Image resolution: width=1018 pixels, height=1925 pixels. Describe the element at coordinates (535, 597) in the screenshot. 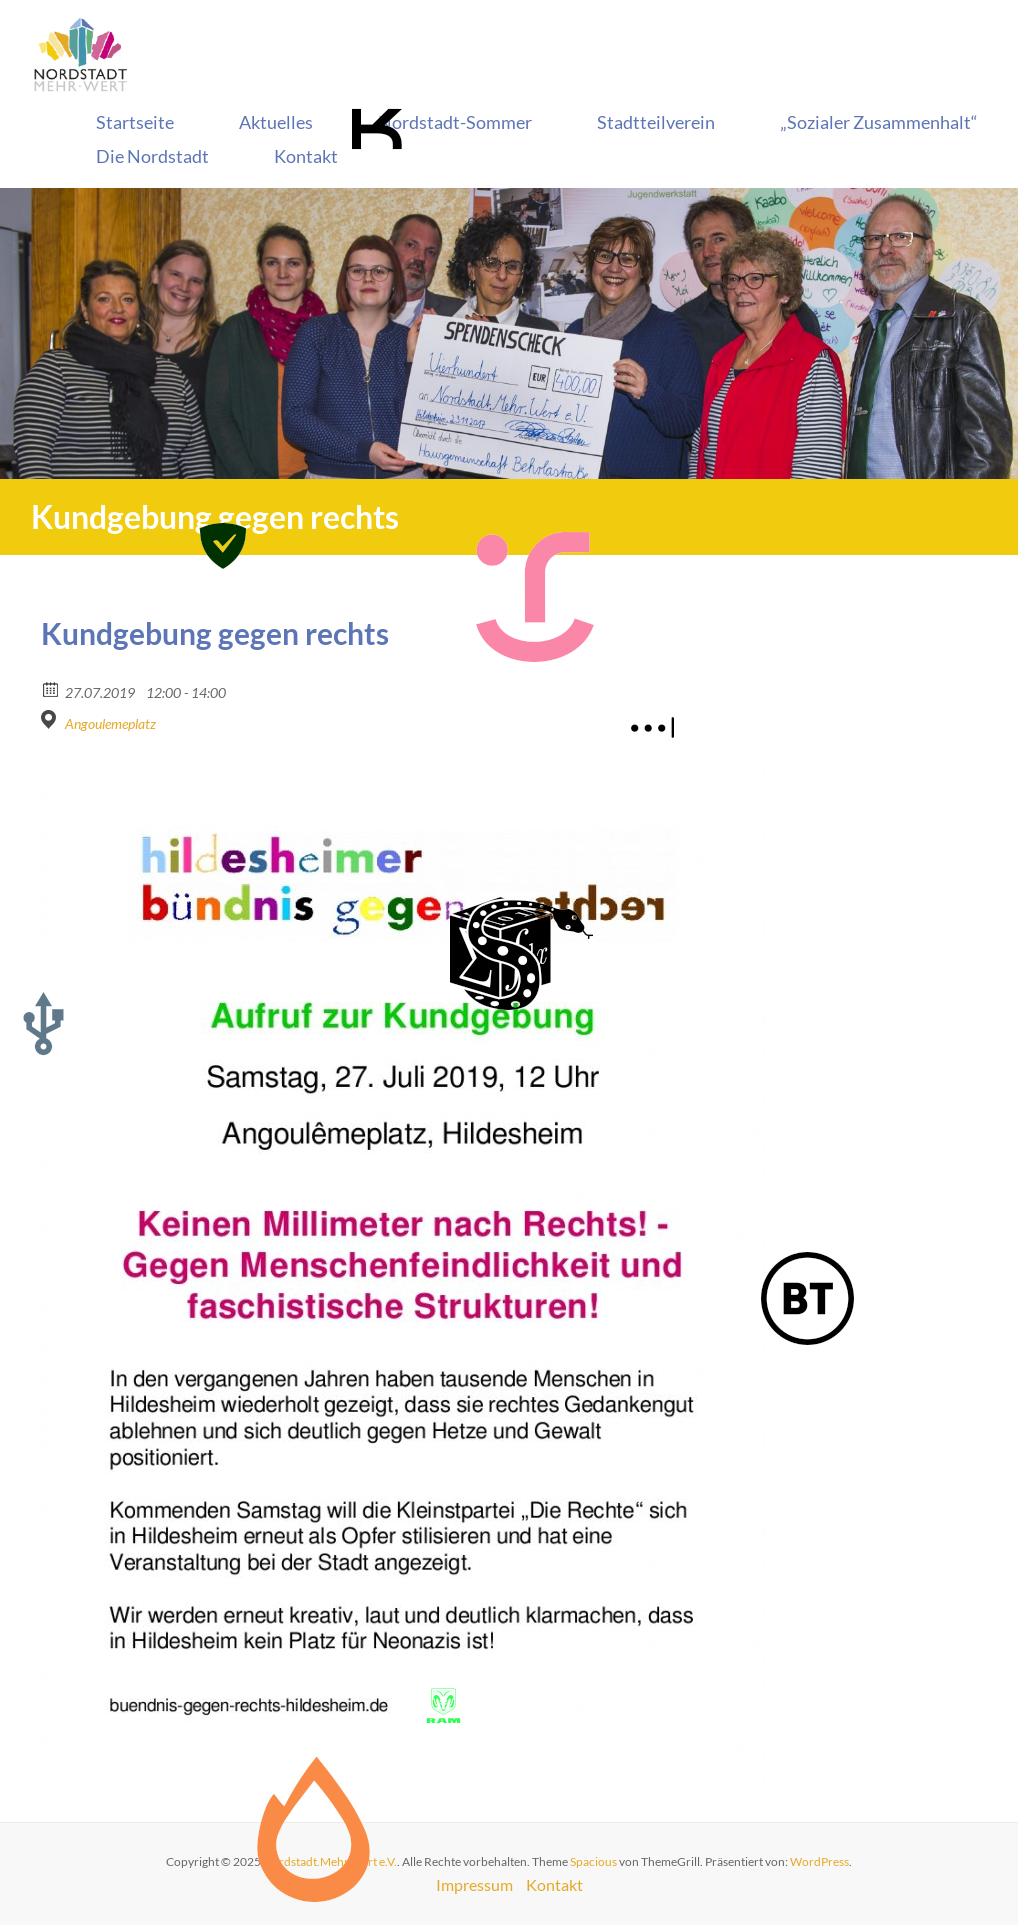

I see `rezgo booking platform logo` at that location.